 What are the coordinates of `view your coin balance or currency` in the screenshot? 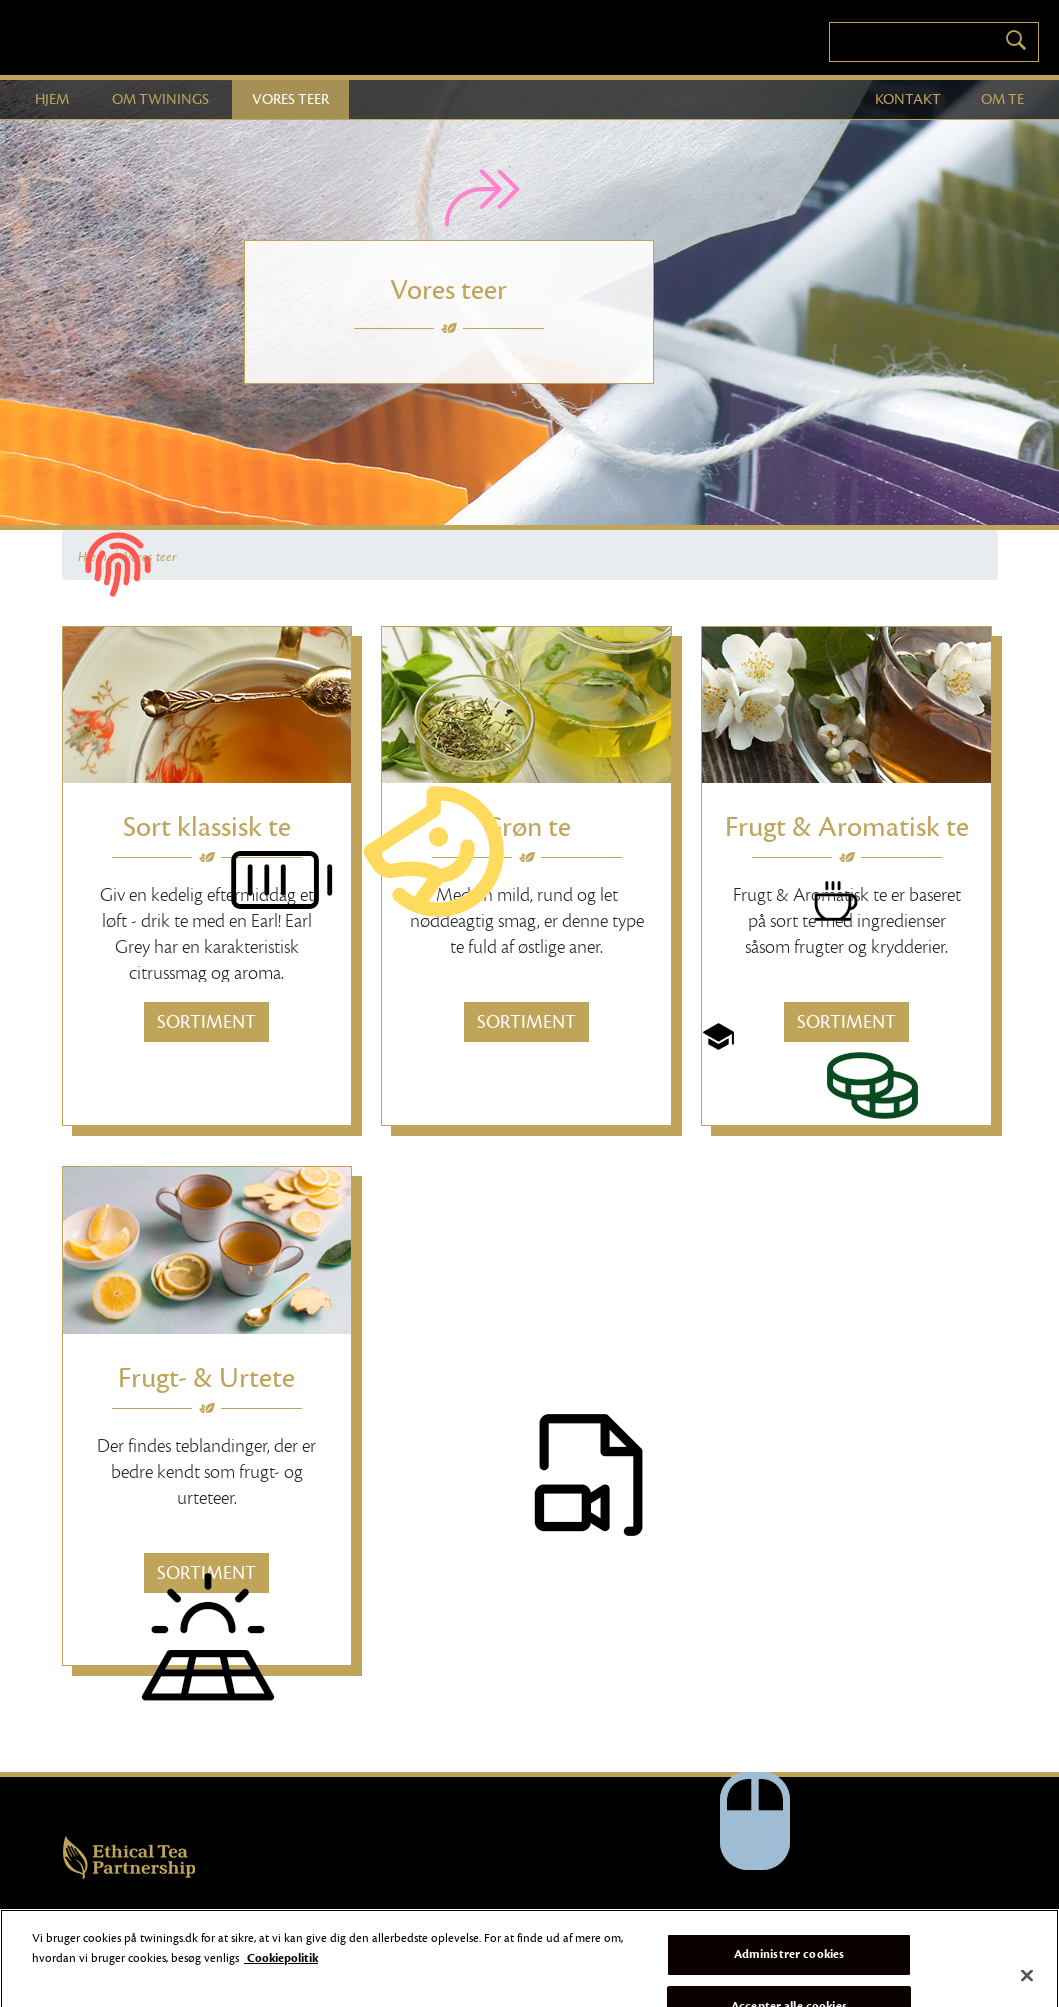 It's located at (872, 1085).